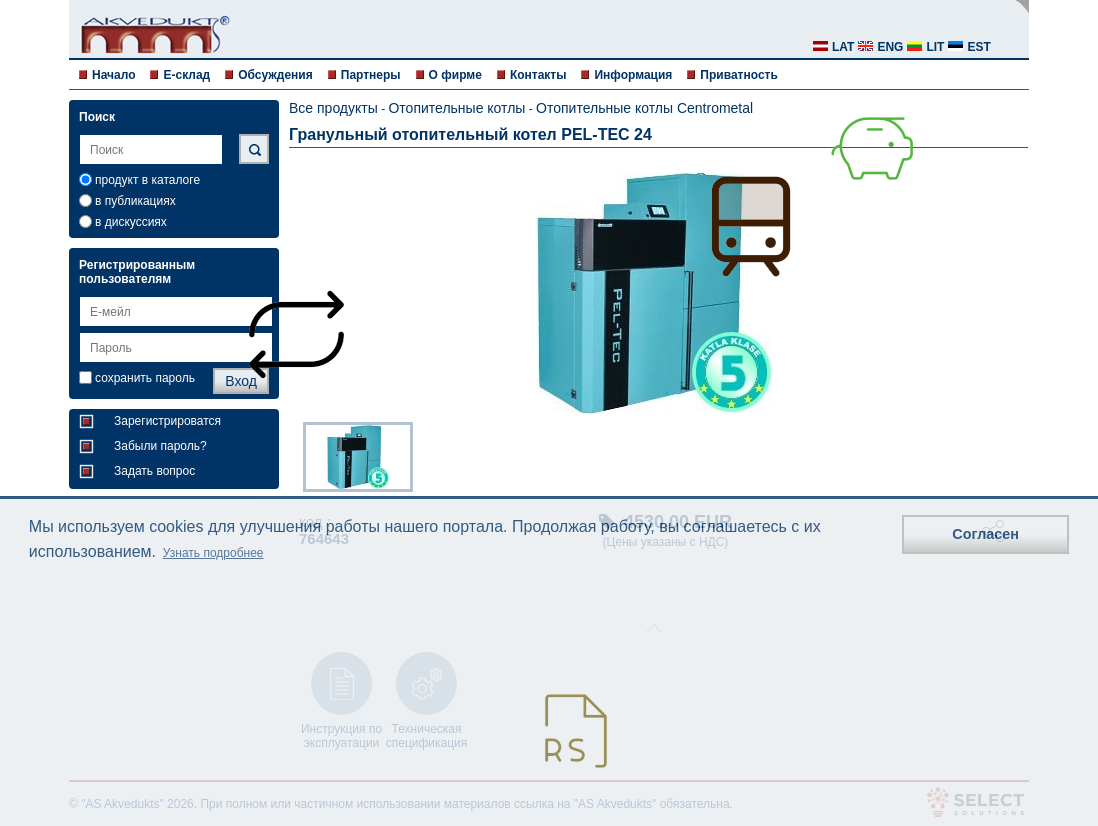 The width and height of the screenshot is (1098, 826). What do you see at coordinates (296, 334) in the screenshot?
I see `enable repeat mode for media playback` at bounding box center [296, 334].